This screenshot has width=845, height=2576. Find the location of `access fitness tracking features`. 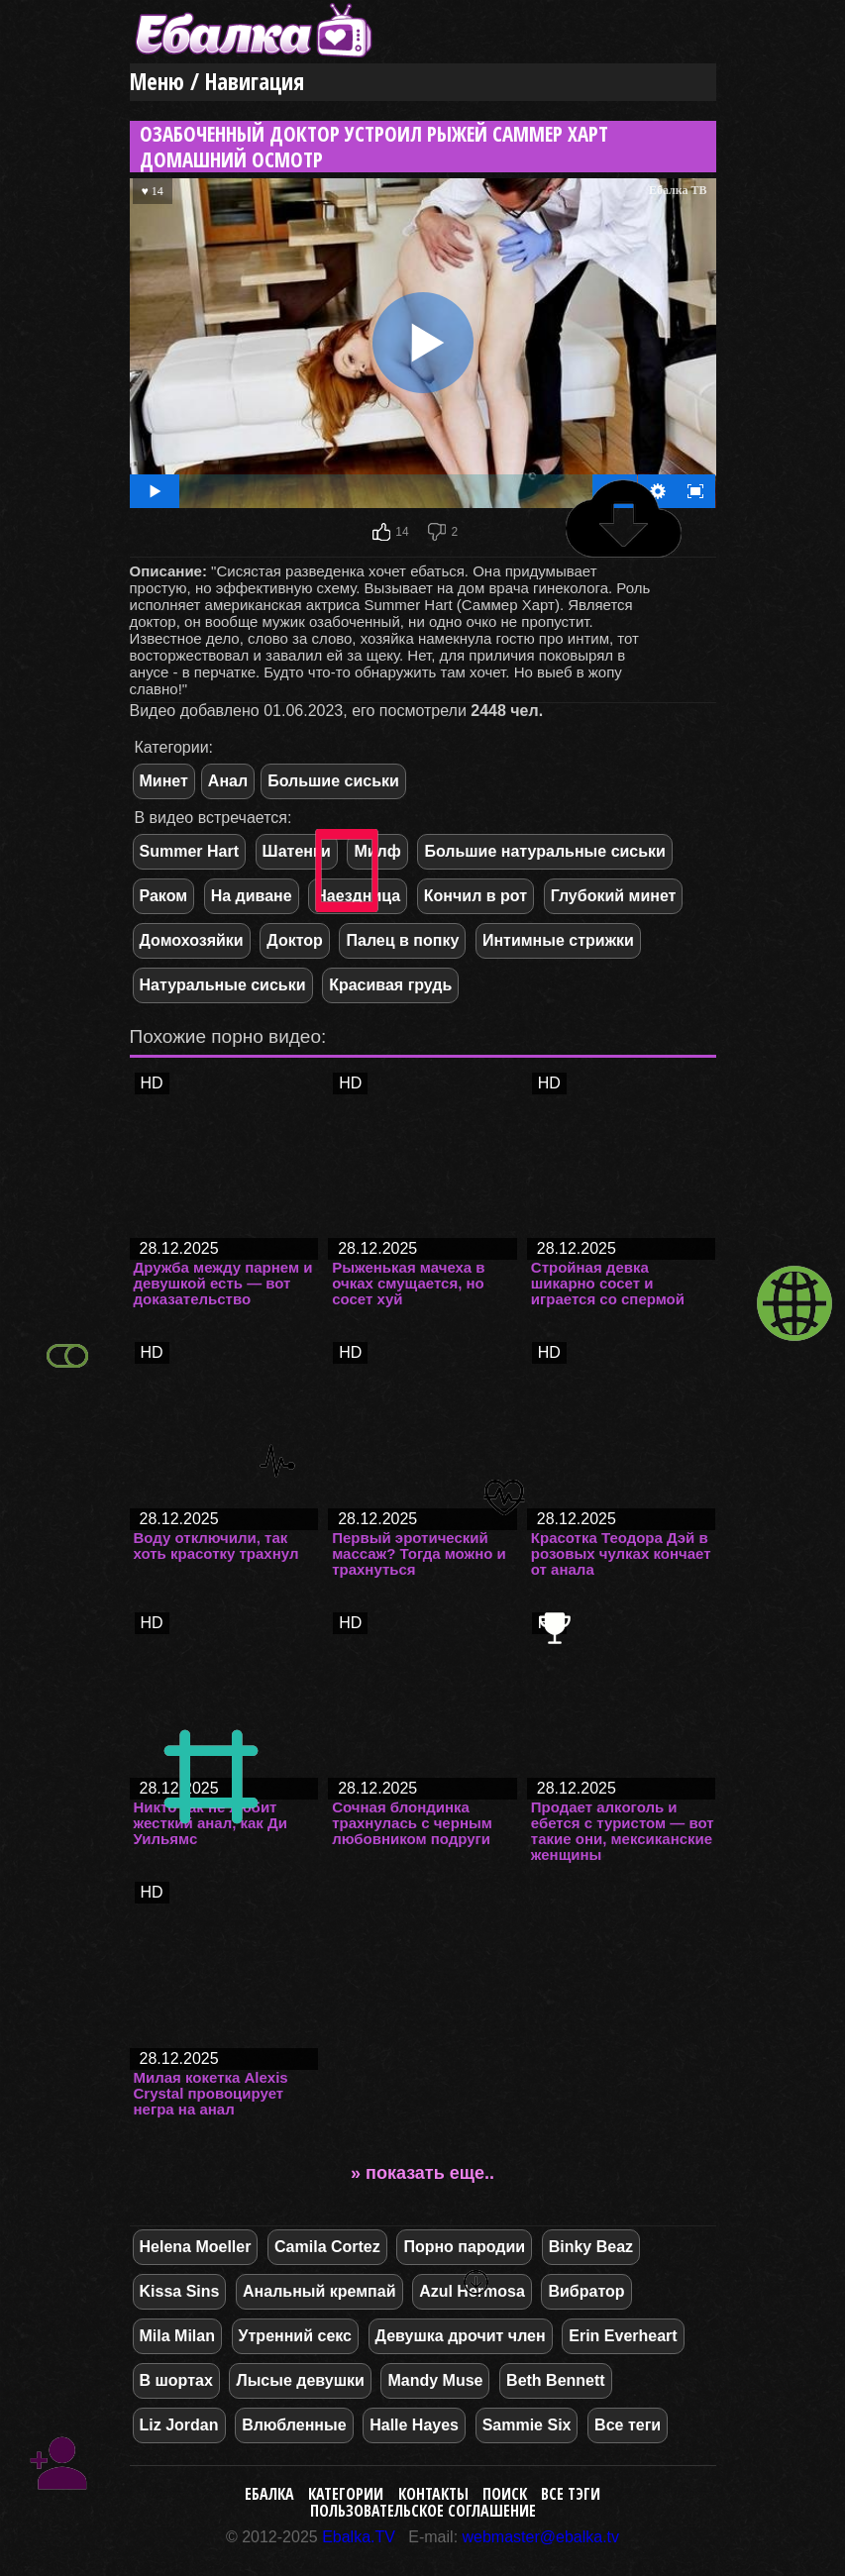

access fitness tracking features is located at coordinates (504, 1497).